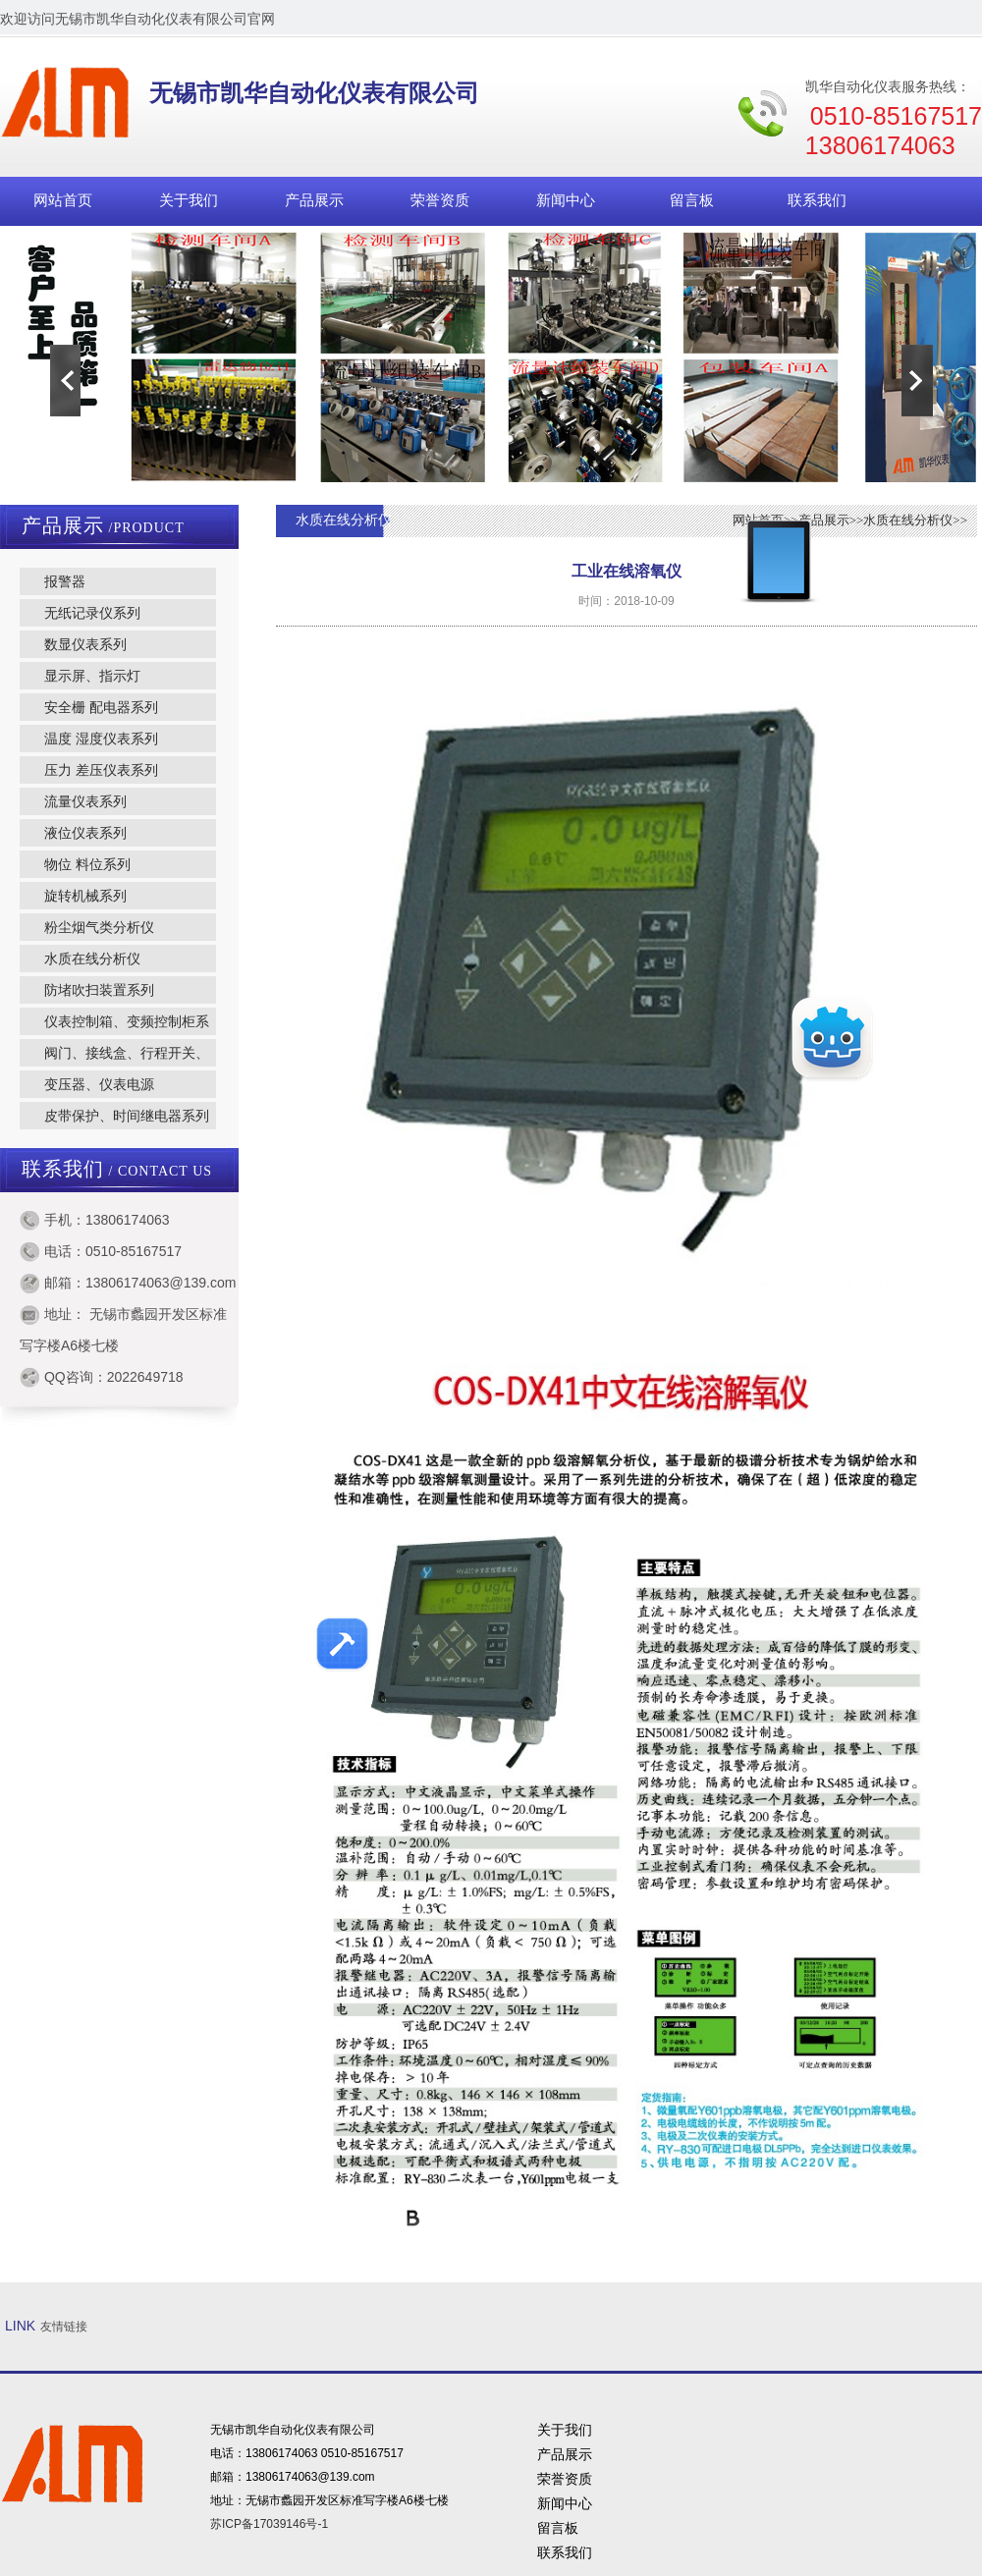 Image resolution: width=982 pixels, height=2576 pixels. I want to click on apply bold formatting to selected text, so click(412, 2218).